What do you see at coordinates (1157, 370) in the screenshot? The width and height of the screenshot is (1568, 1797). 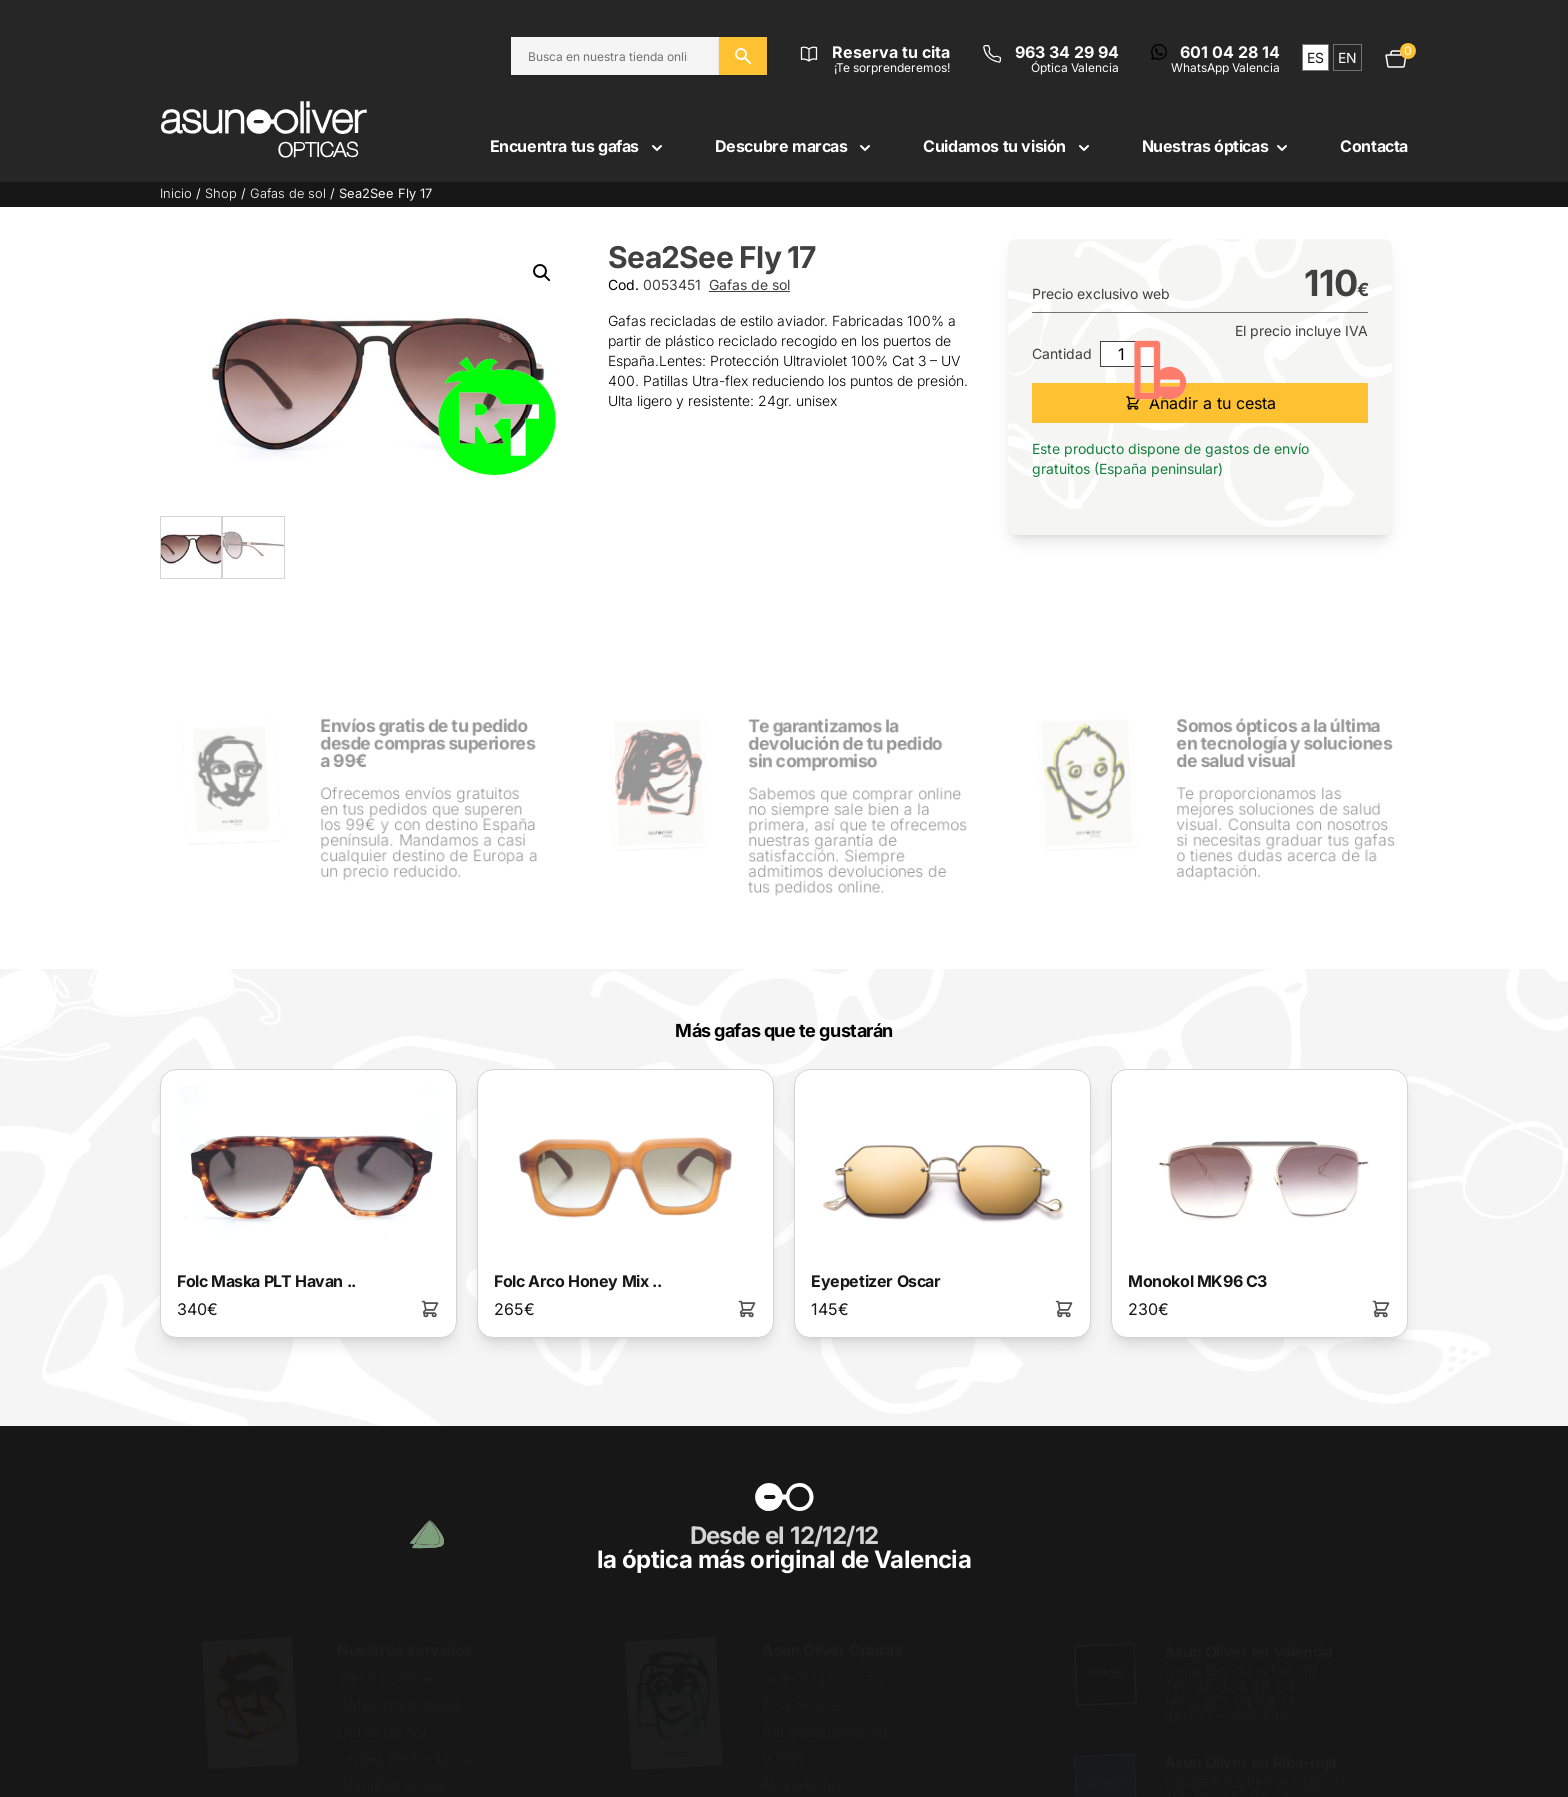 I see `delete a column from a table or spreadsheet` at bounding box center [1157, 370].